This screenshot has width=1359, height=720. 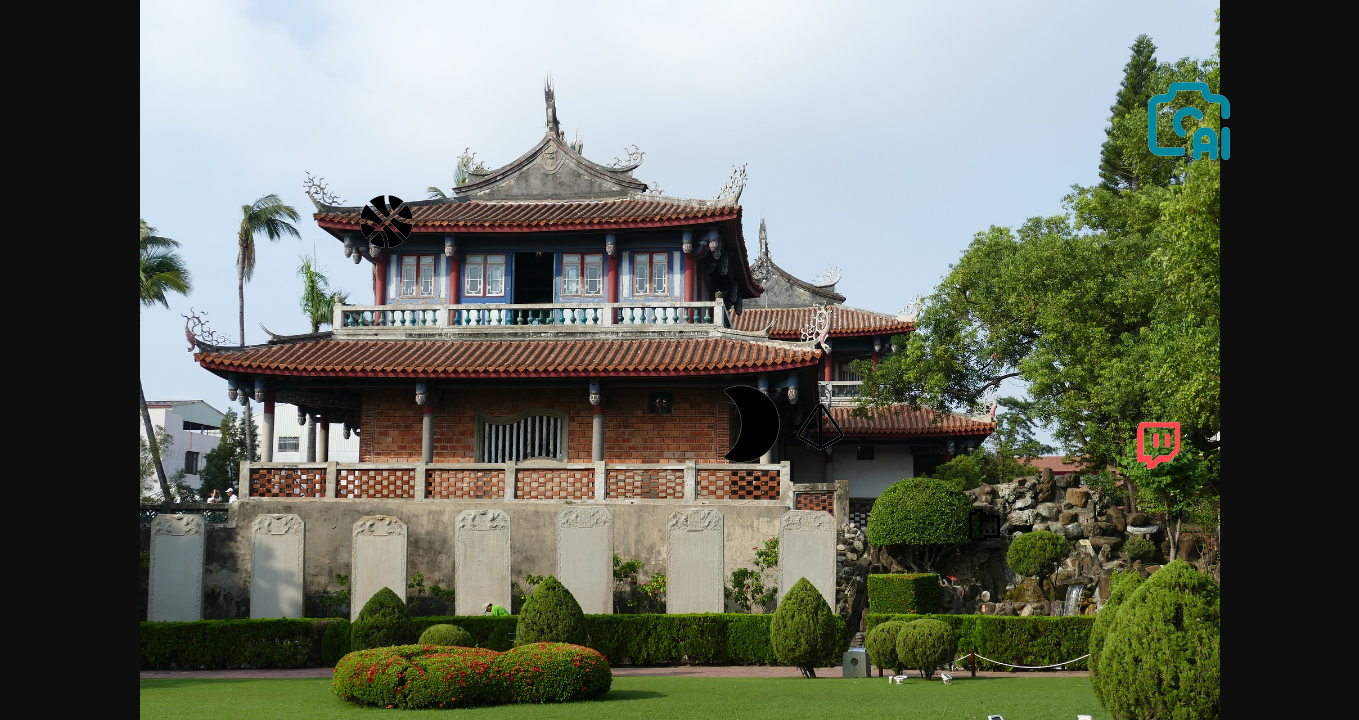 I want to click on toggle dark mode or night theme, so click(x=749, y=424).